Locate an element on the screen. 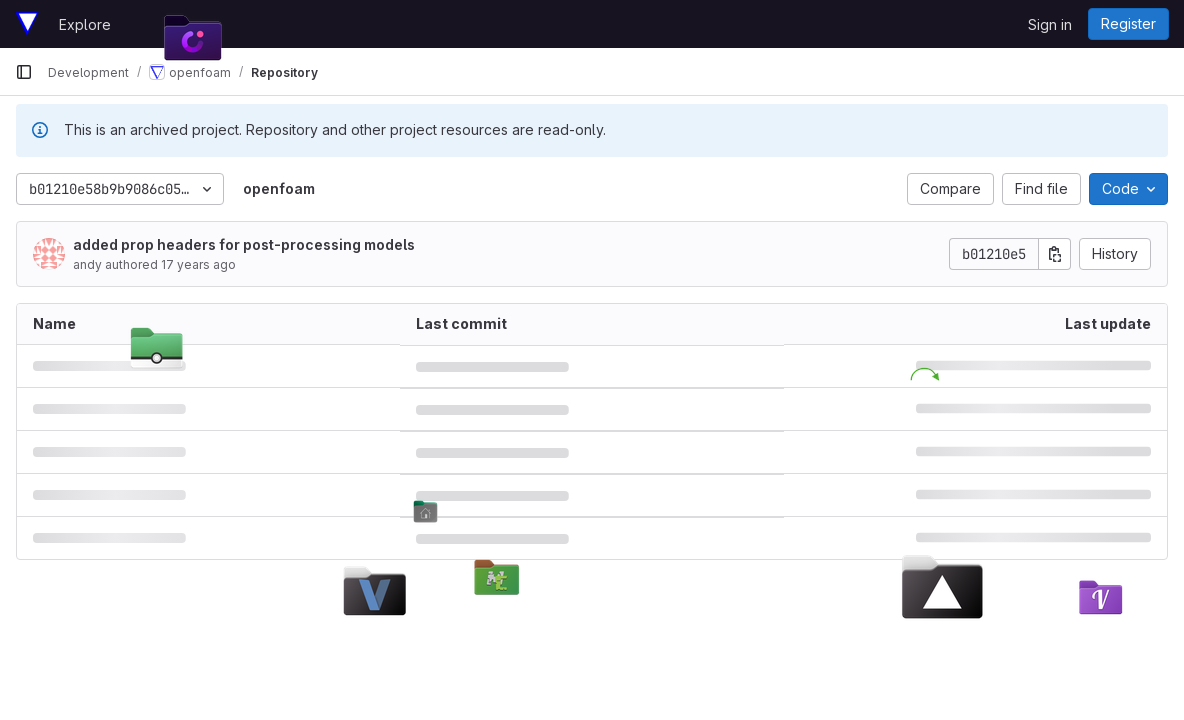 This screenshot has height=720, width=1184. redo the last undone action is located at coordinates (925, 374).